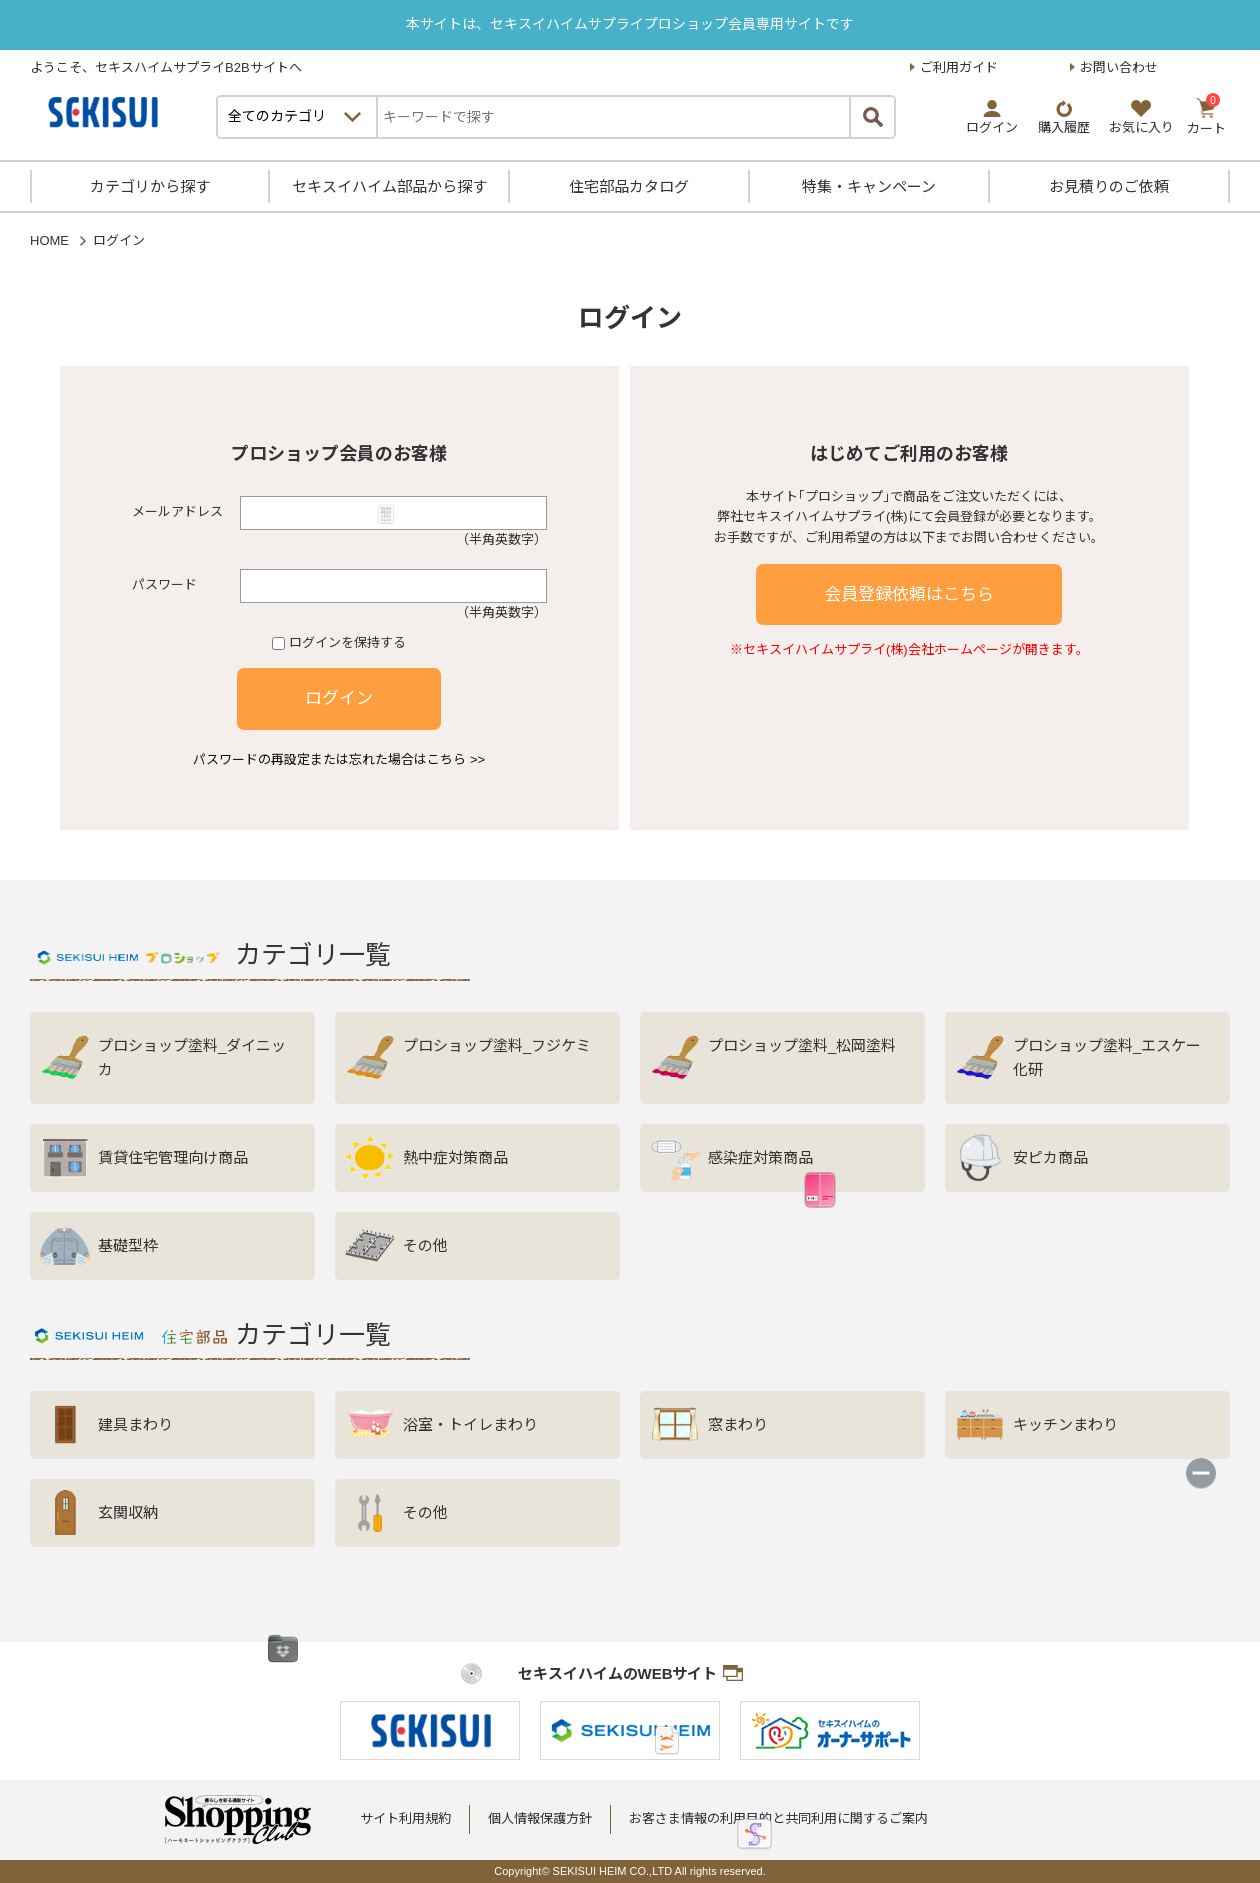 The height and width of the screenshot is (1883, 1260). I want to click on access DVD-ROM drive, so click(471, 1673).